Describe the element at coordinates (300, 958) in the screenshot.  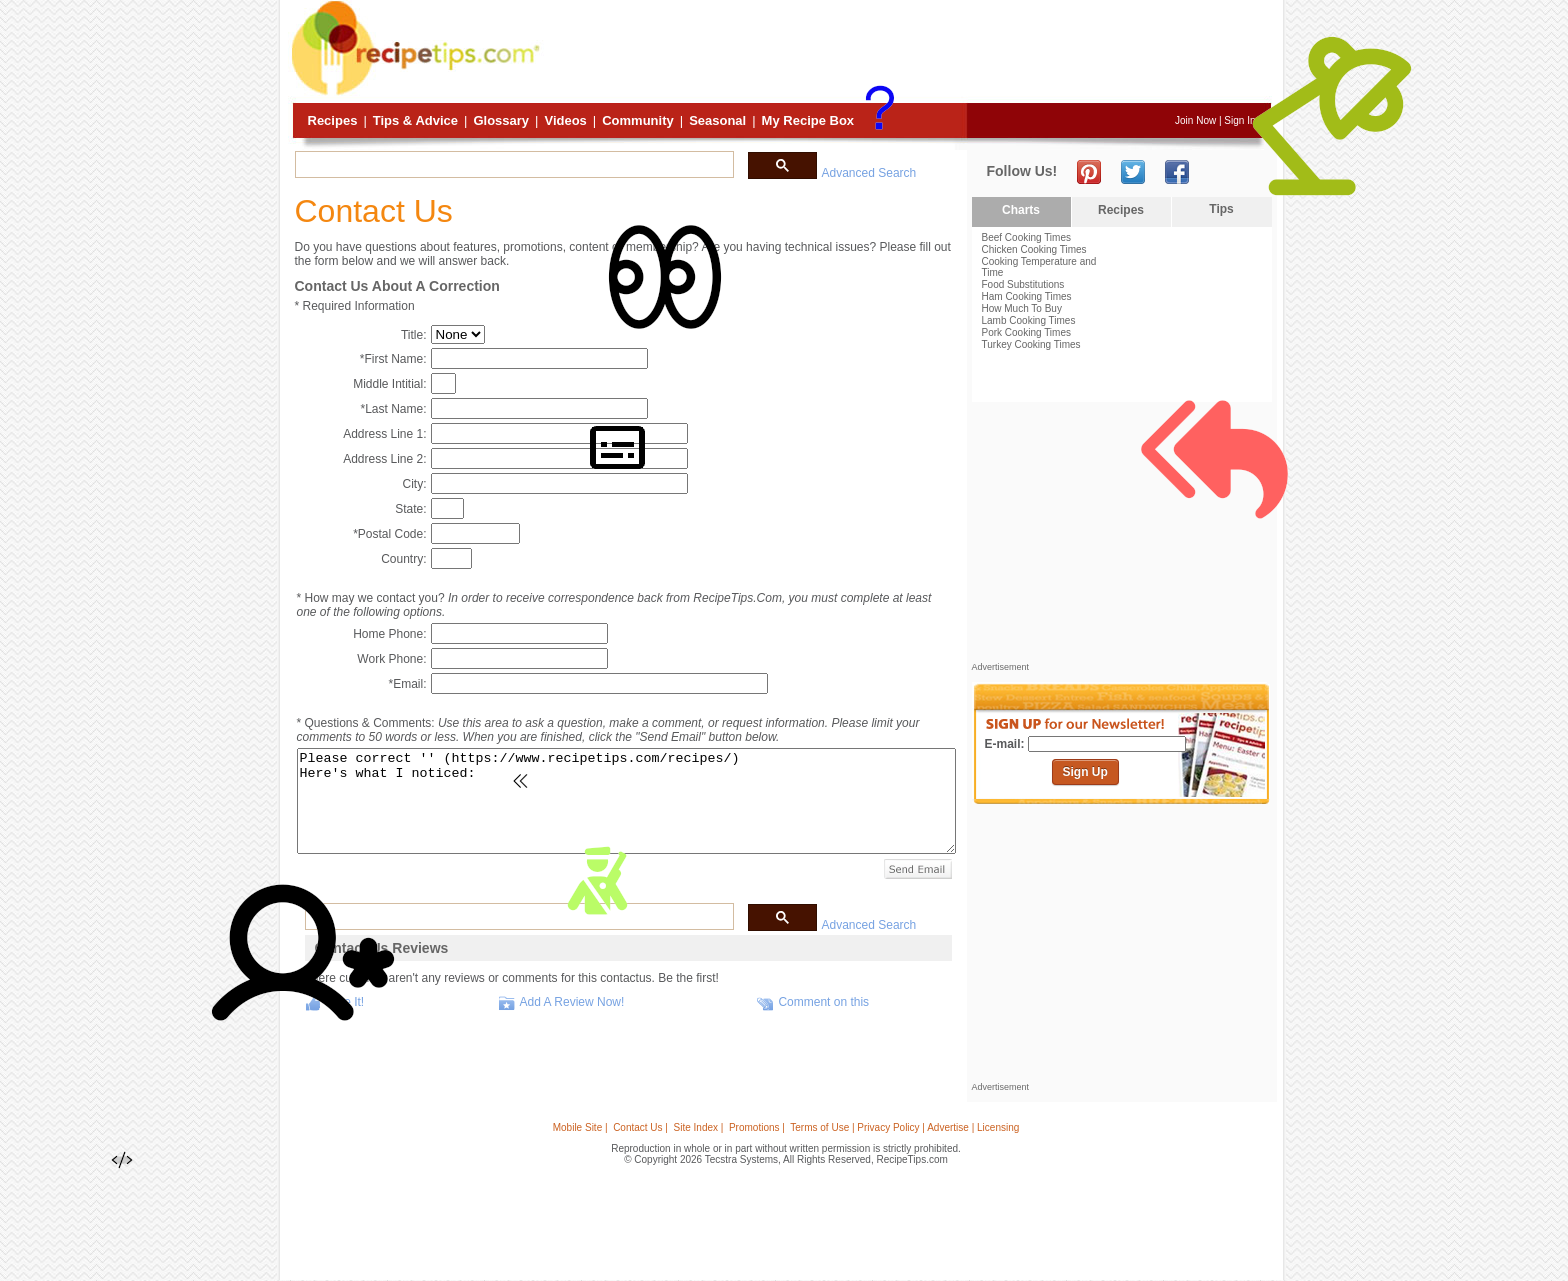
I see `access user settings` at that location.